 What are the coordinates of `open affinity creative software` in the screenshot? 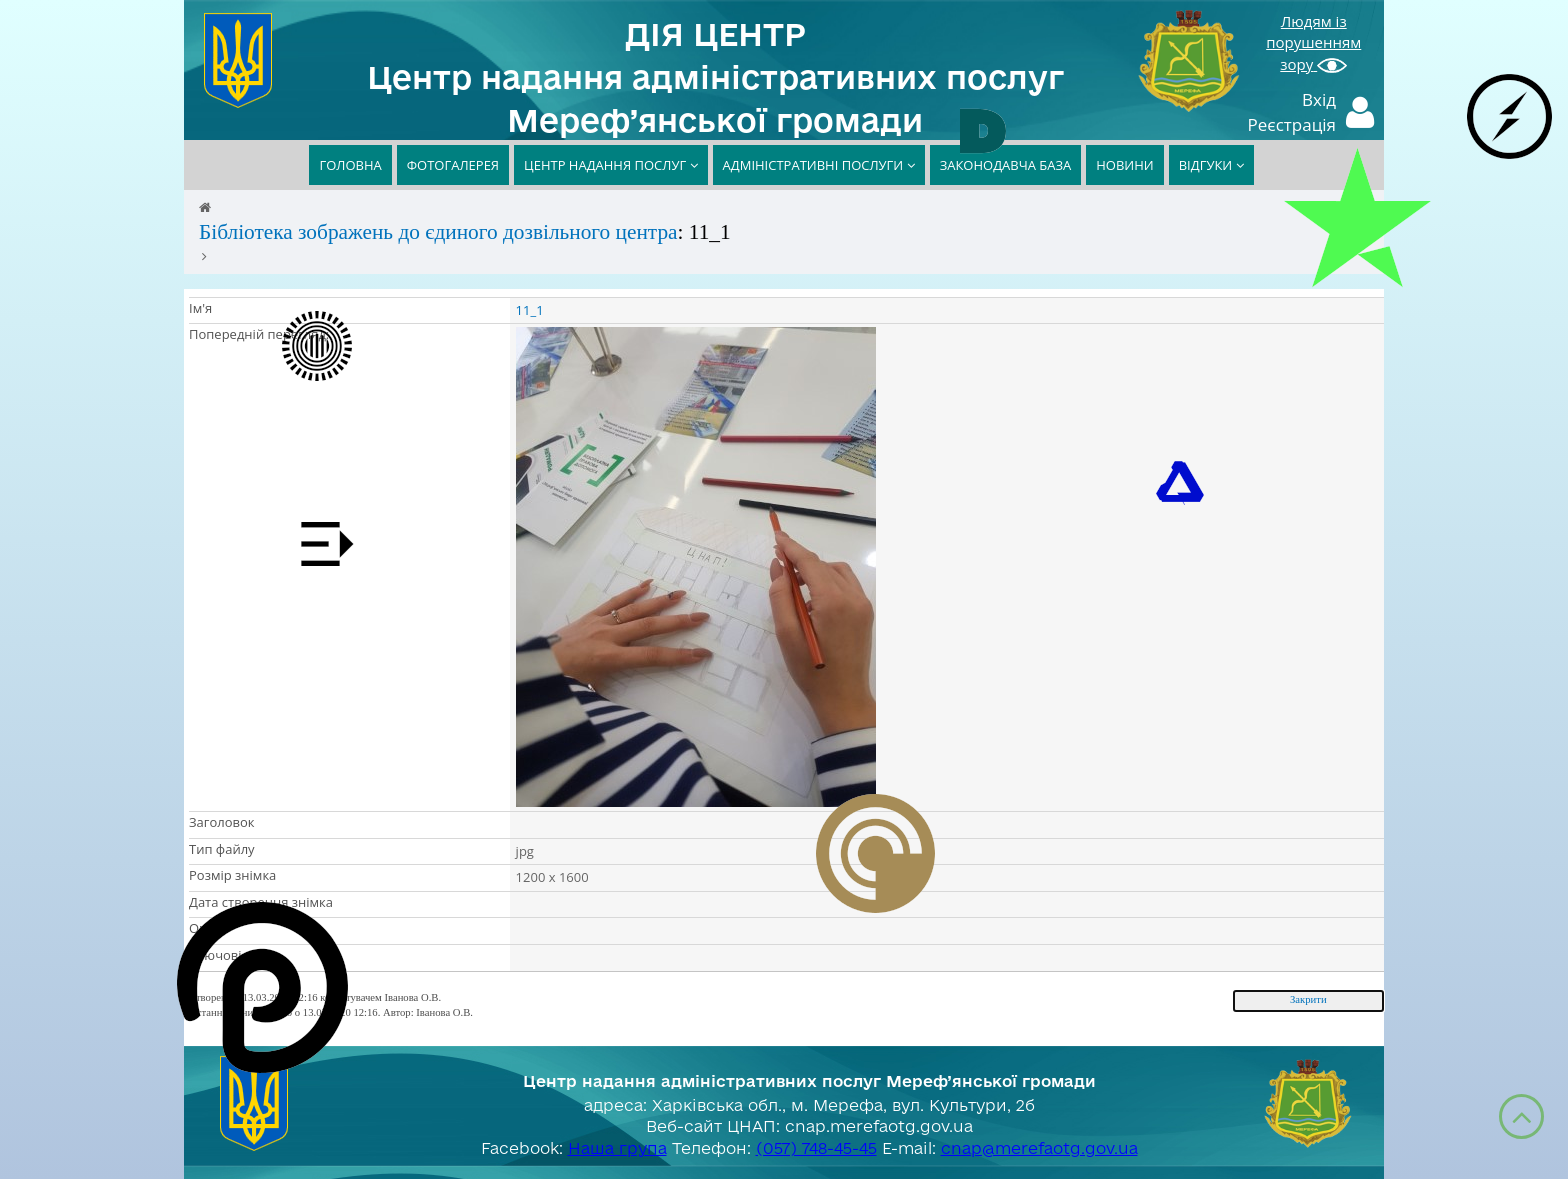 It's located at (1180, 483).